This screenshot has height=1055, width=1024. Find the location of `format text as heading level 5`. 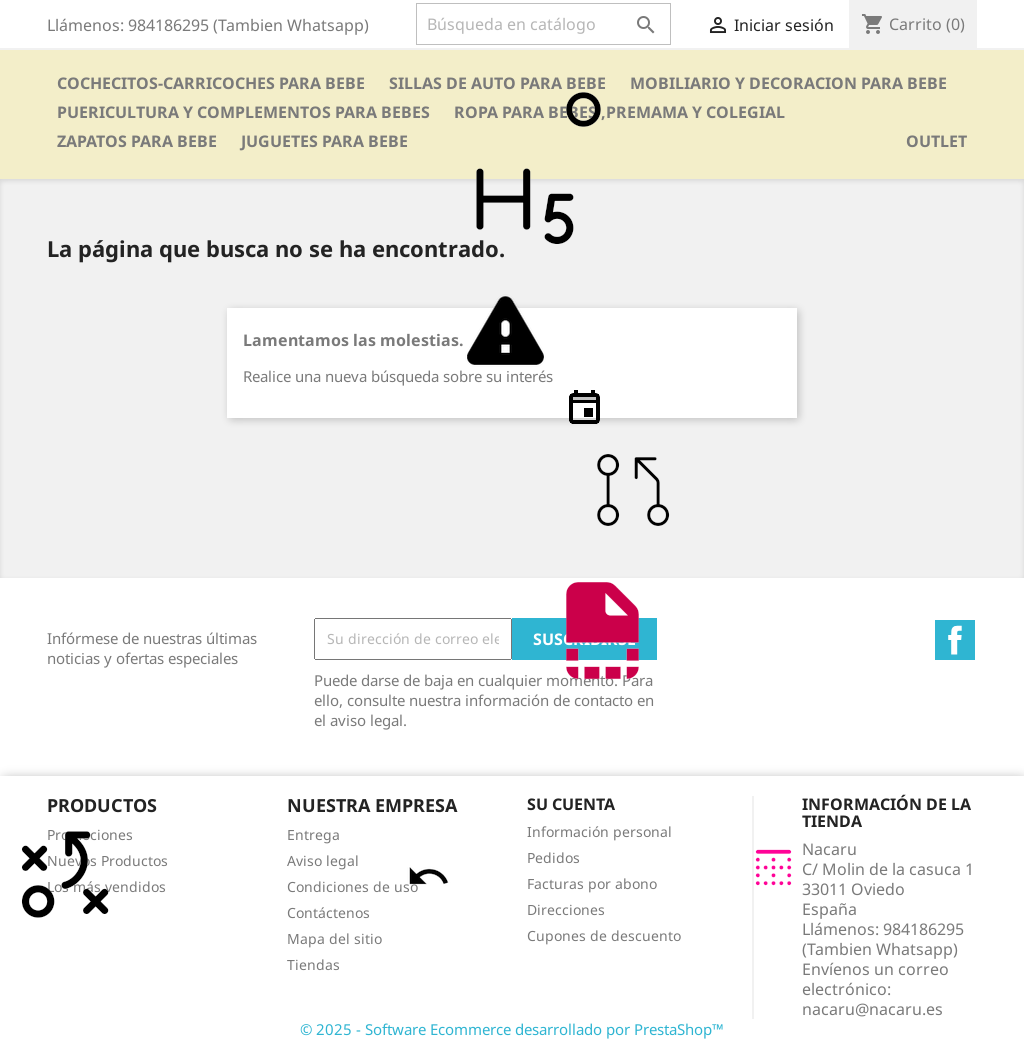

format text as heading level 5 is located at coordinates (519, 204).